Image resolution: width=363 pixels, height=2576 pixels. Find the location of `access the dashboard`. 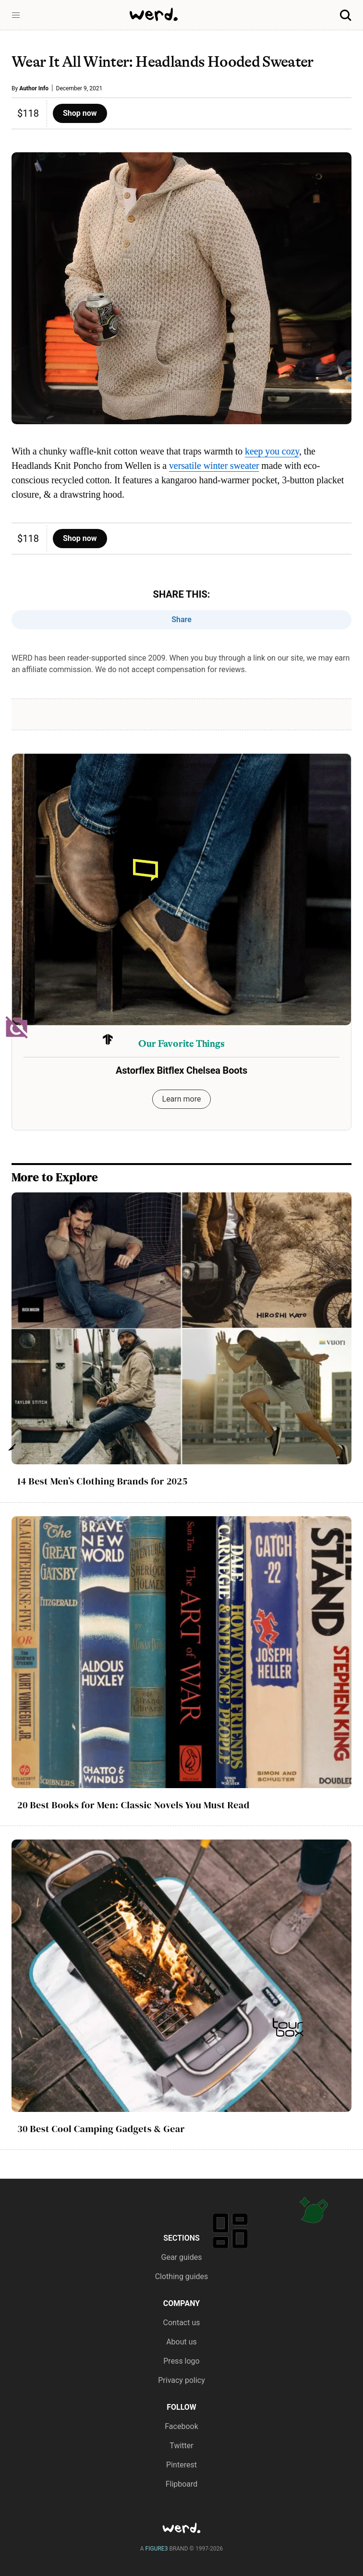

access the dashboard is located at coordinates (230, 2231).